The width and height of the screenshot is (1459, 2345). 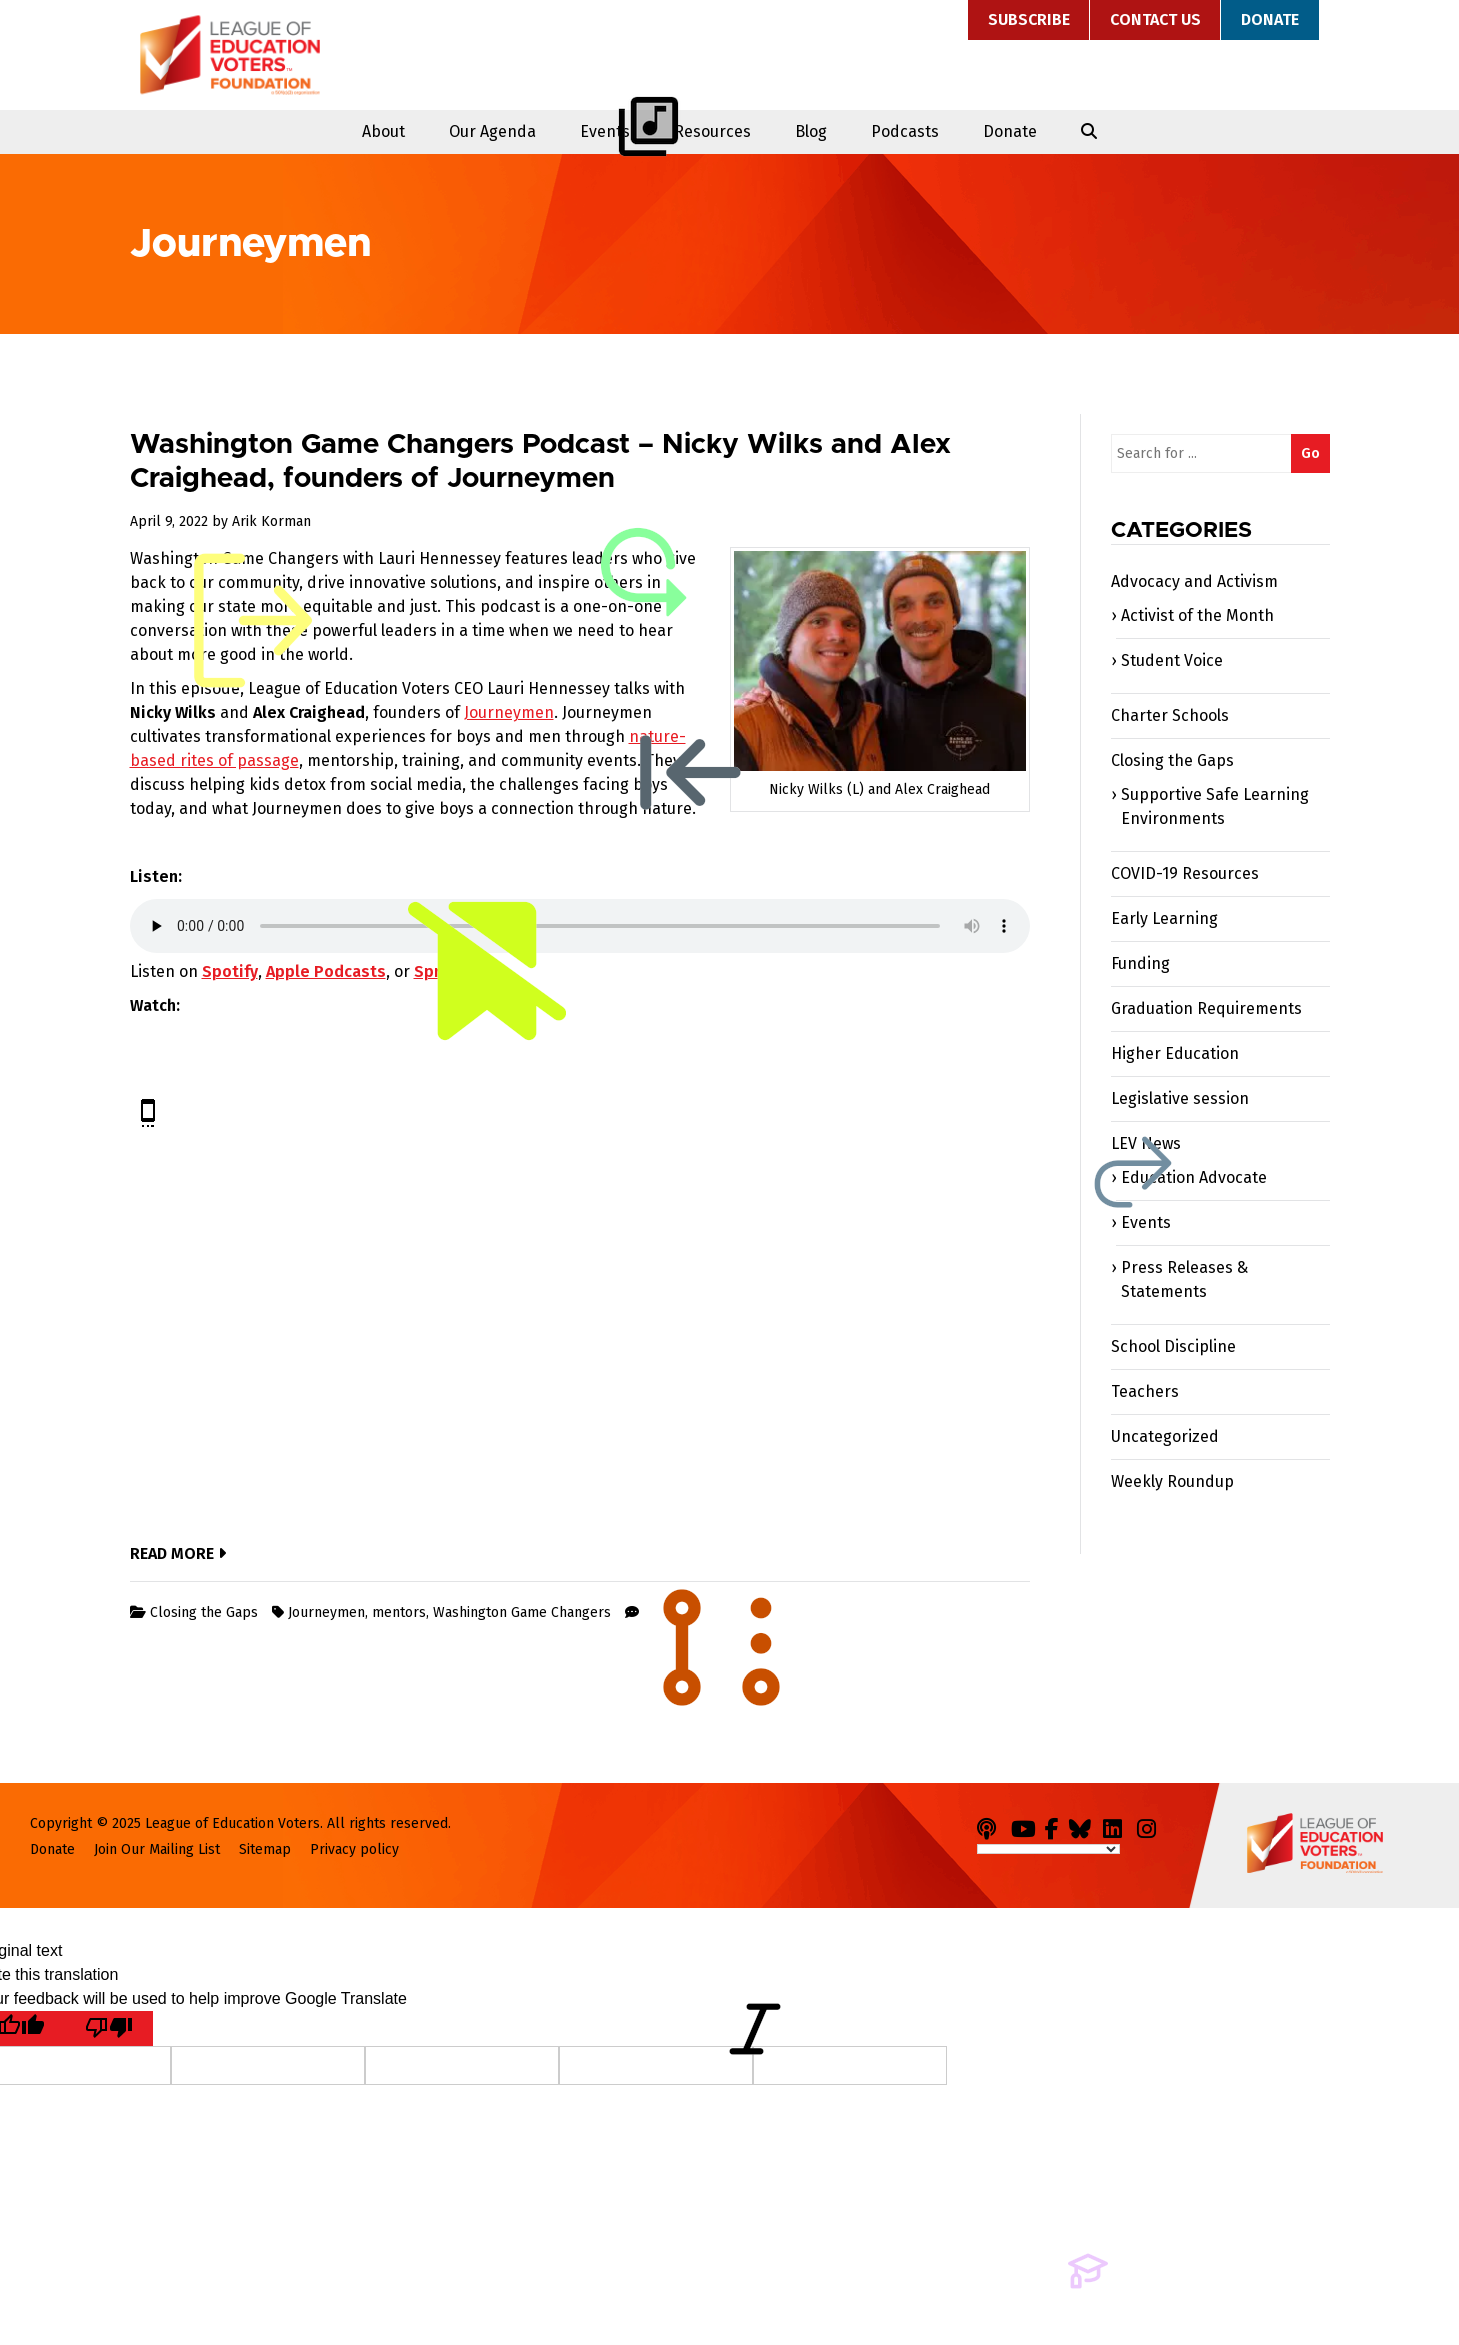 What do you see at coordinates (1132, 1174) in the screenshot?
I see `redo the last undone action` at bounding box center [1132, 1174].